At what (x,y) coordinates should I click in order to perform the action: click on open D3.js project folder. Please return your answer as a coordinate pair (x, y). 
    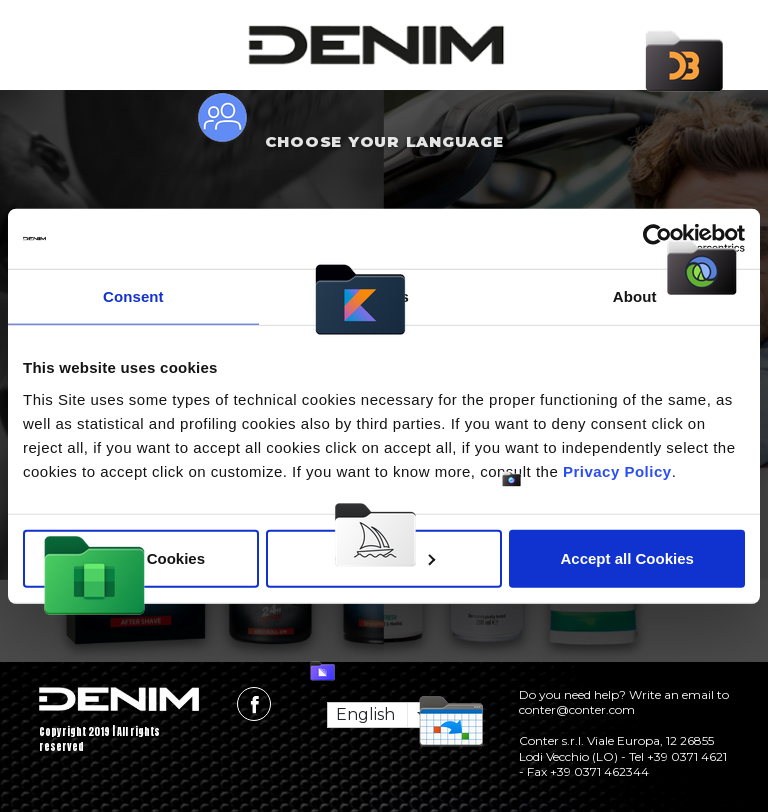
    Looking at the image, I should click on (684, 63).